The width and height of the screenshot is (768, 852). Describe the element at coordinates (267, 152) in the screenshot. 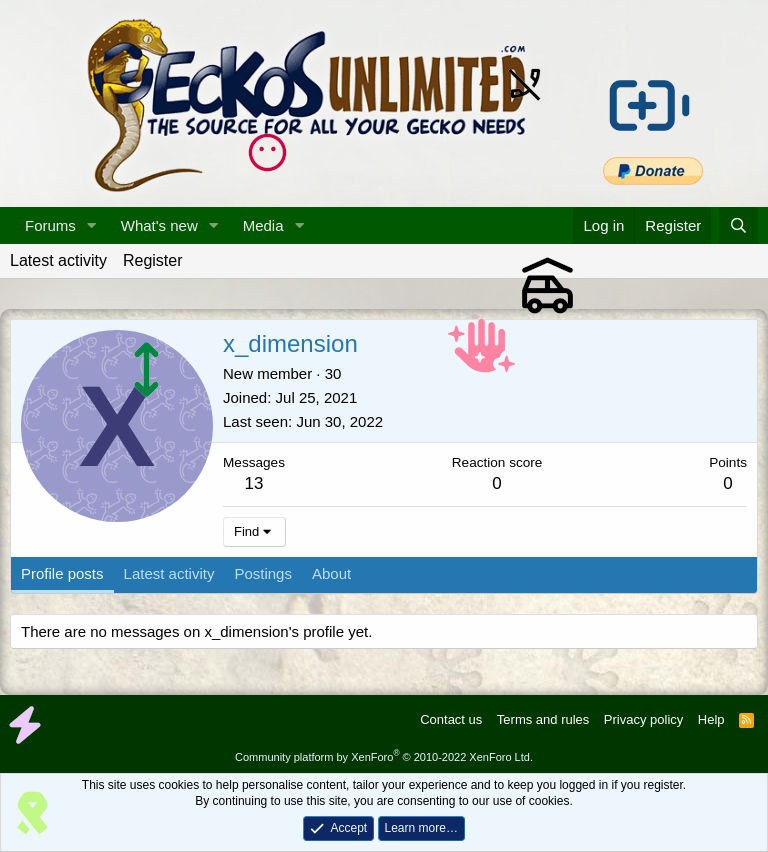

I see `indicates a neutral or no-response status` at that location.